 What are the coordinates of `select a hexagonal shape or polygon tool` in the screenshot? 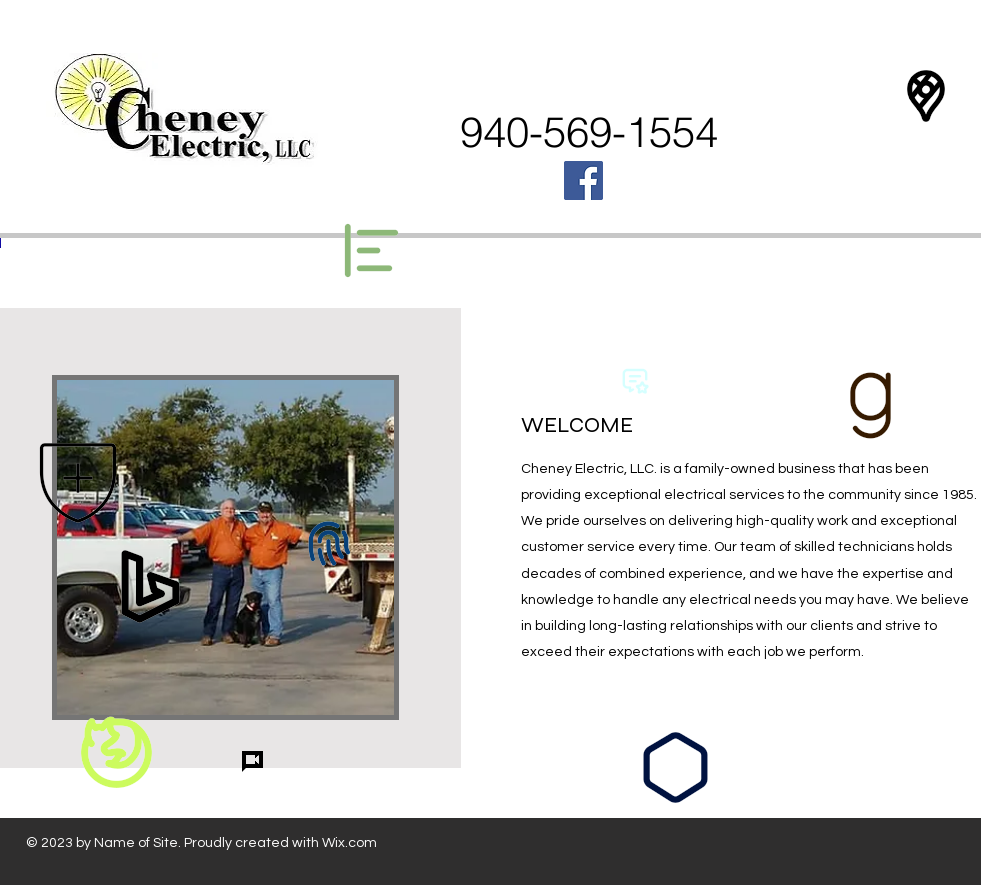 It's located at (675, 767).